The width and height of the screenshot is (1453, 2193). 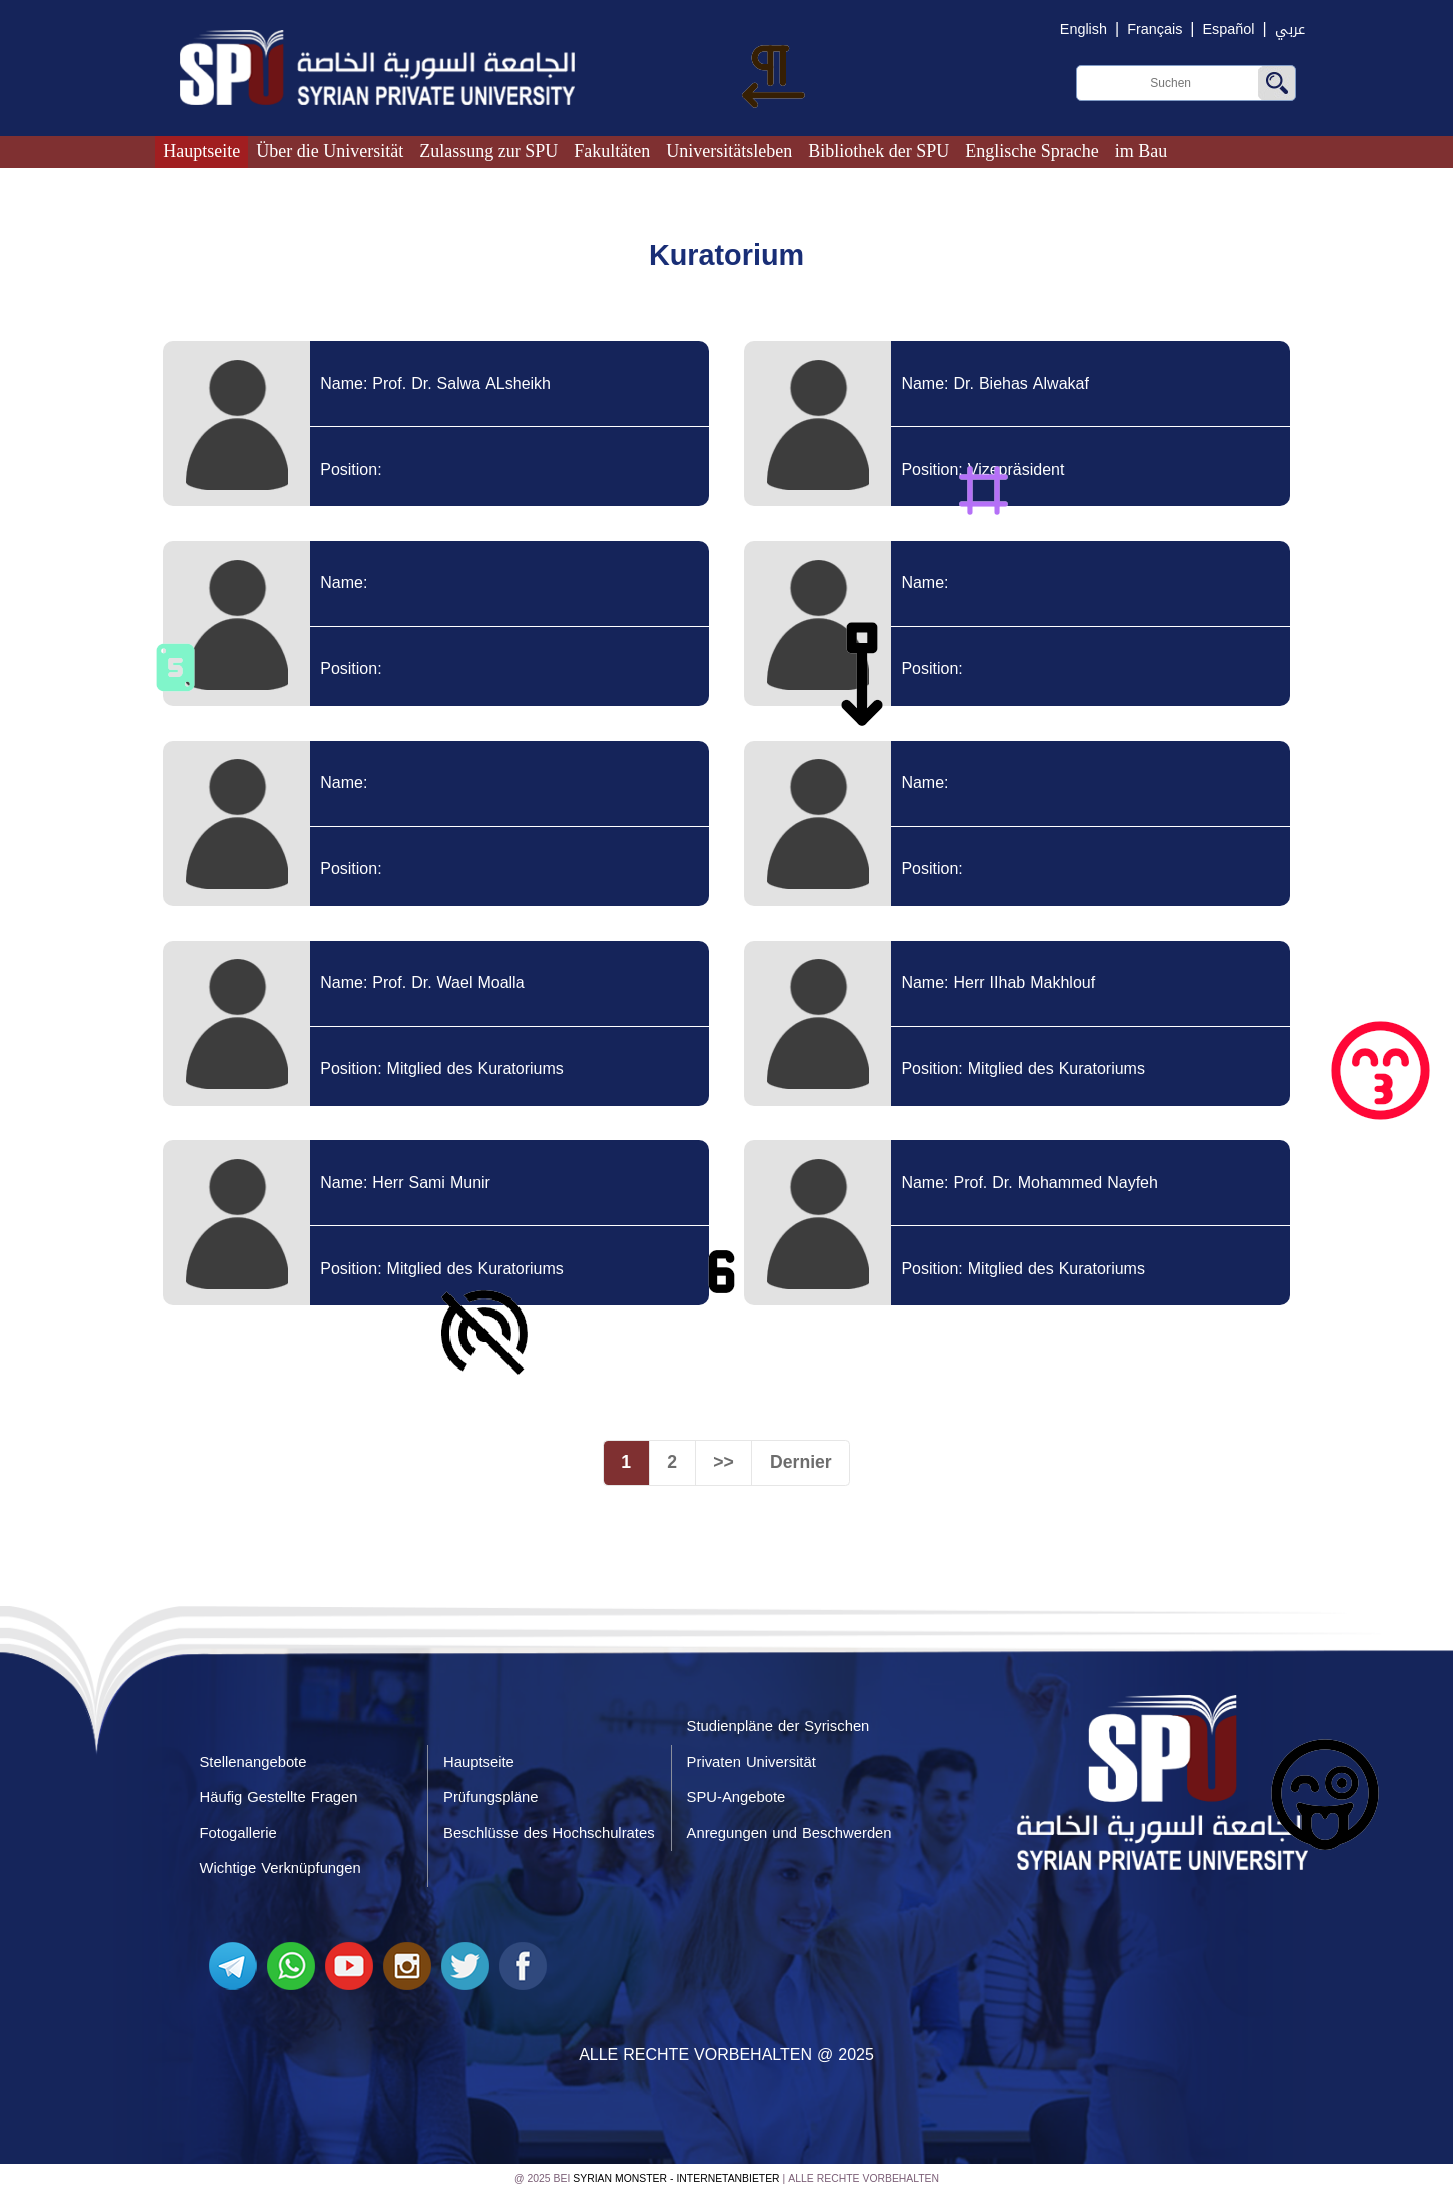 I want to click on send a kiss or affectionate reaction, so click(x=1380, y=1070).